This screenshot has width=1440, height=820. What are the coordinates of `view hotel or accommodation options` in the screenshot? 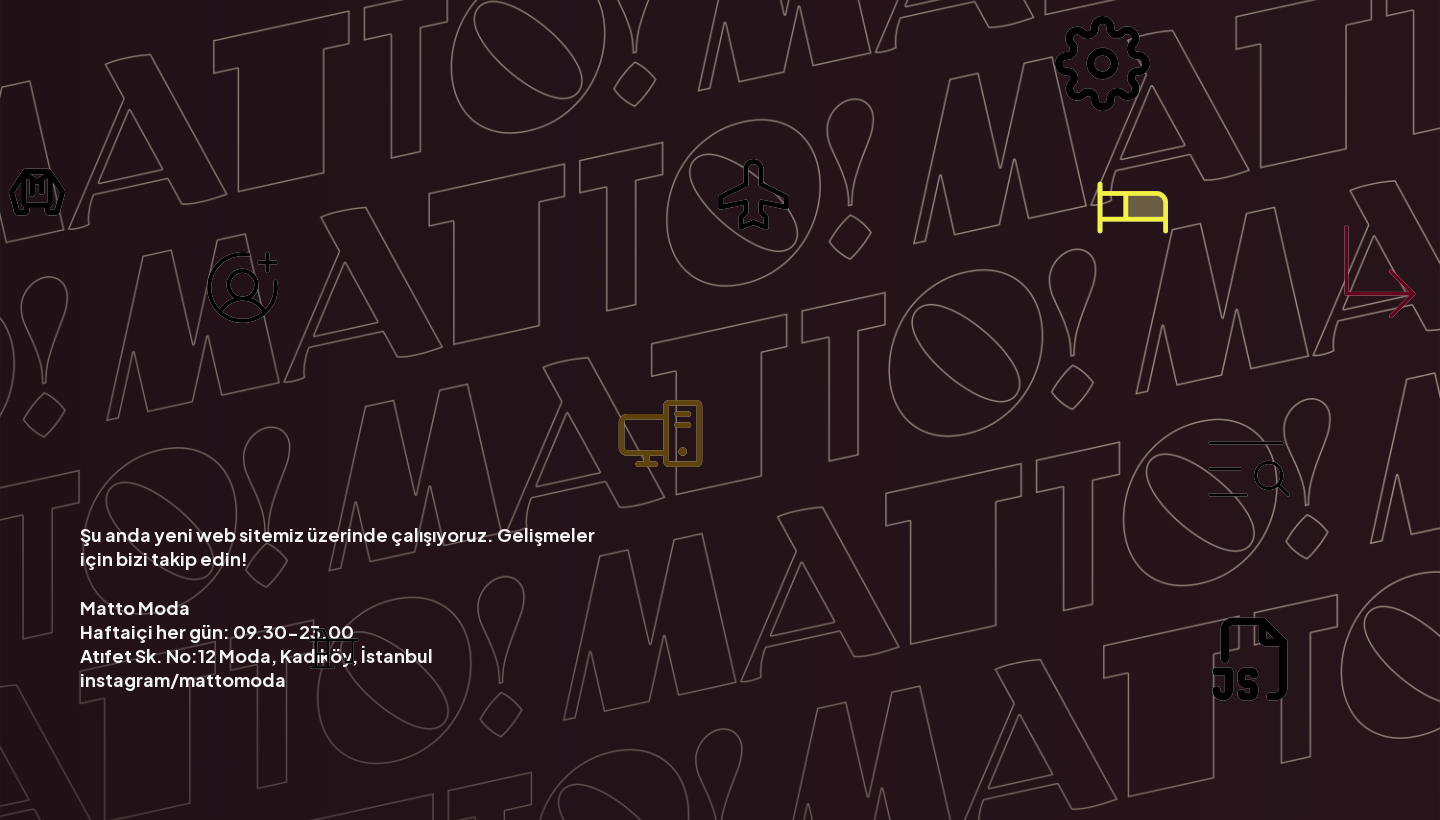 It's located at (1130, 207).